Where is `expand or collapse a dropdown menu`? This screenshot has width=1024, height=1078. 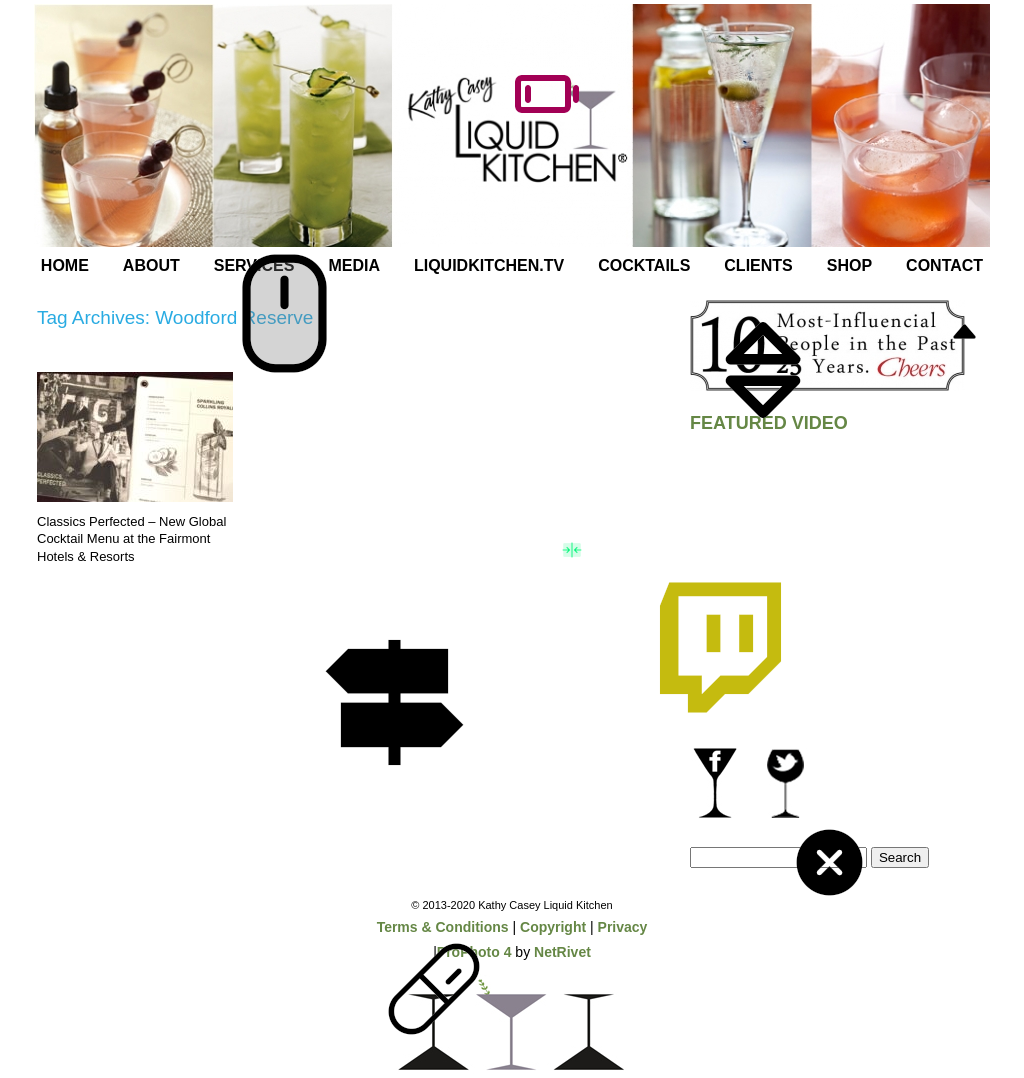
expand or collapse a dropdown menu is located at coordinates (763, 370).